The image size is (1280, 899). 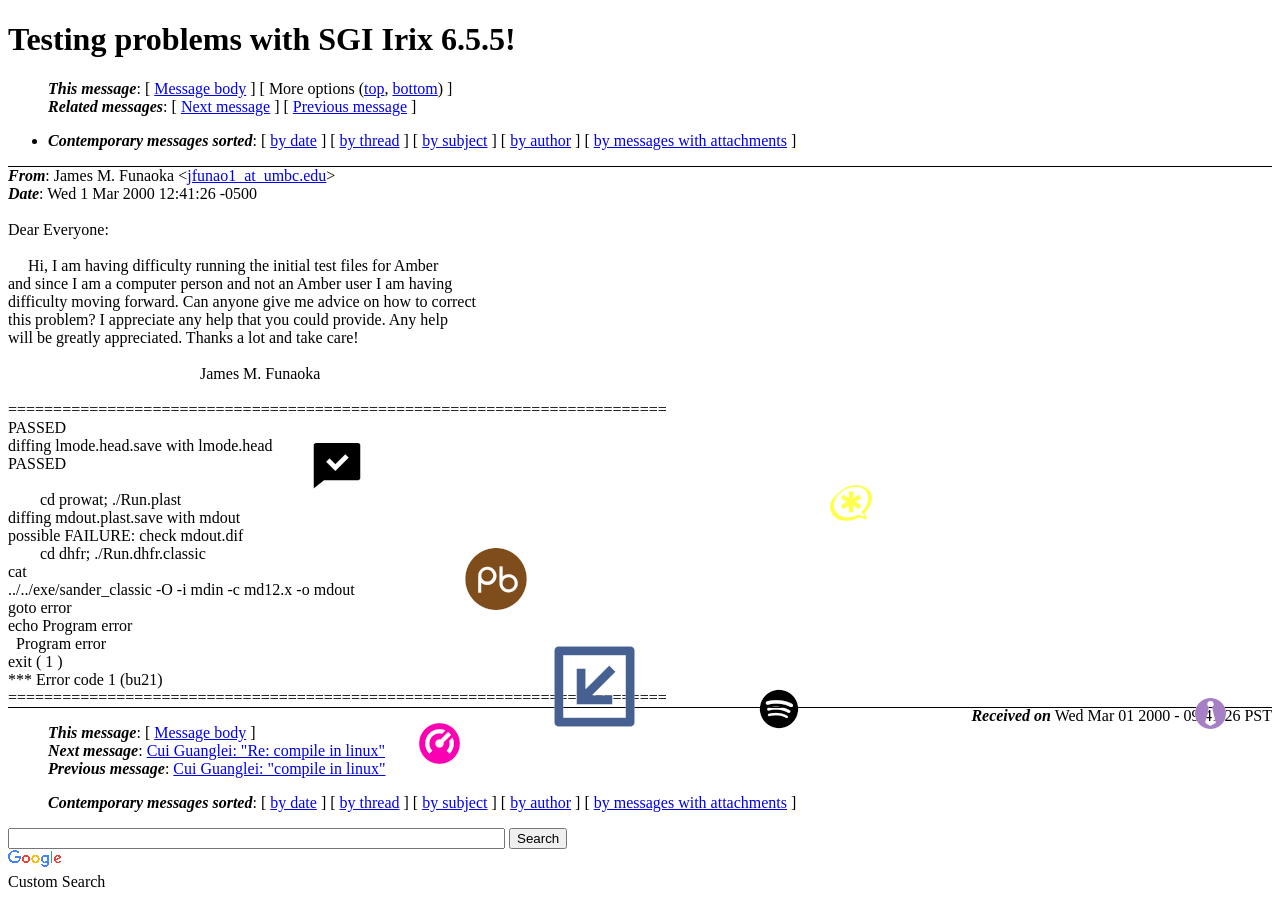 I want to click on open Spotify, so click(x=779, y=709).